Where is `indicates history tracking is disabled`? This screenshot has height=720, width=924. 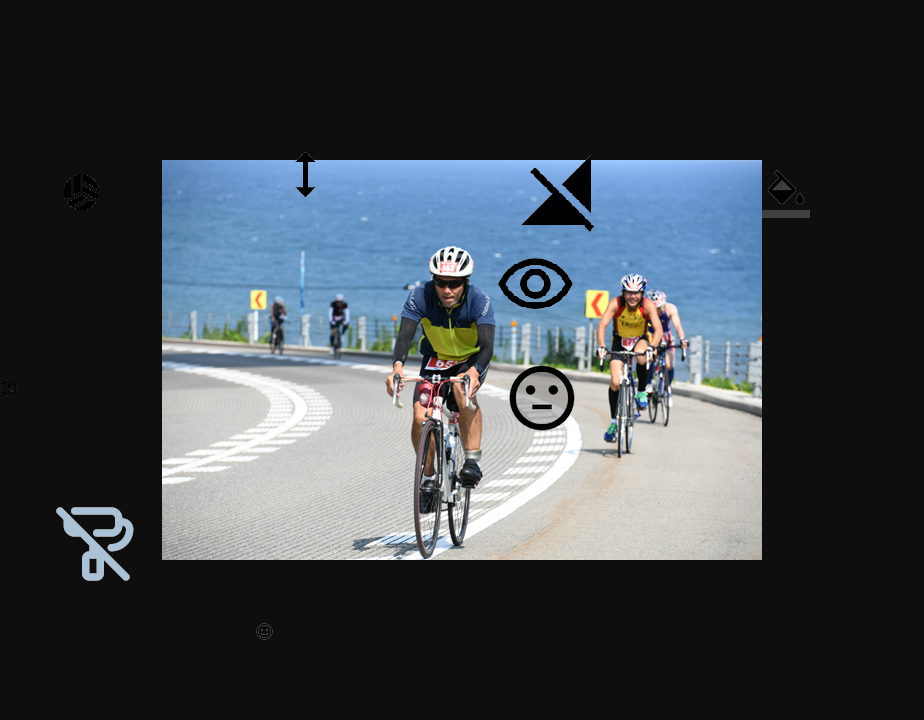
indicates history tracking is disabled is located at coordinates (9, 388).